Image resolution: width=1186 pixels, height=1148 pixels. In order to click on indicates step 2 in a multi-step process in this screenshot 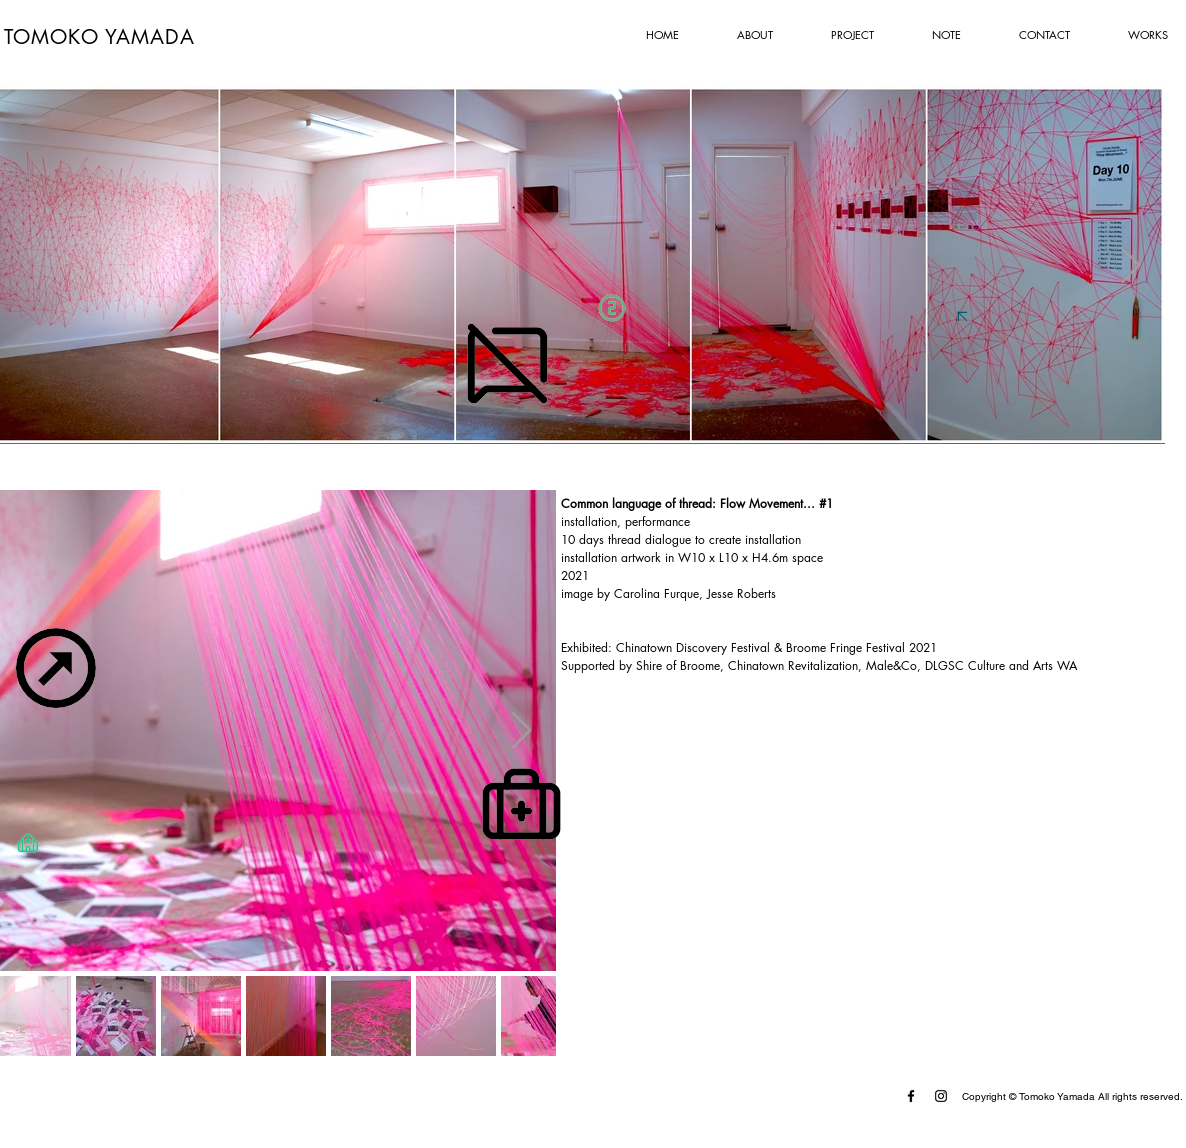, I will do `click(612, 308)`.